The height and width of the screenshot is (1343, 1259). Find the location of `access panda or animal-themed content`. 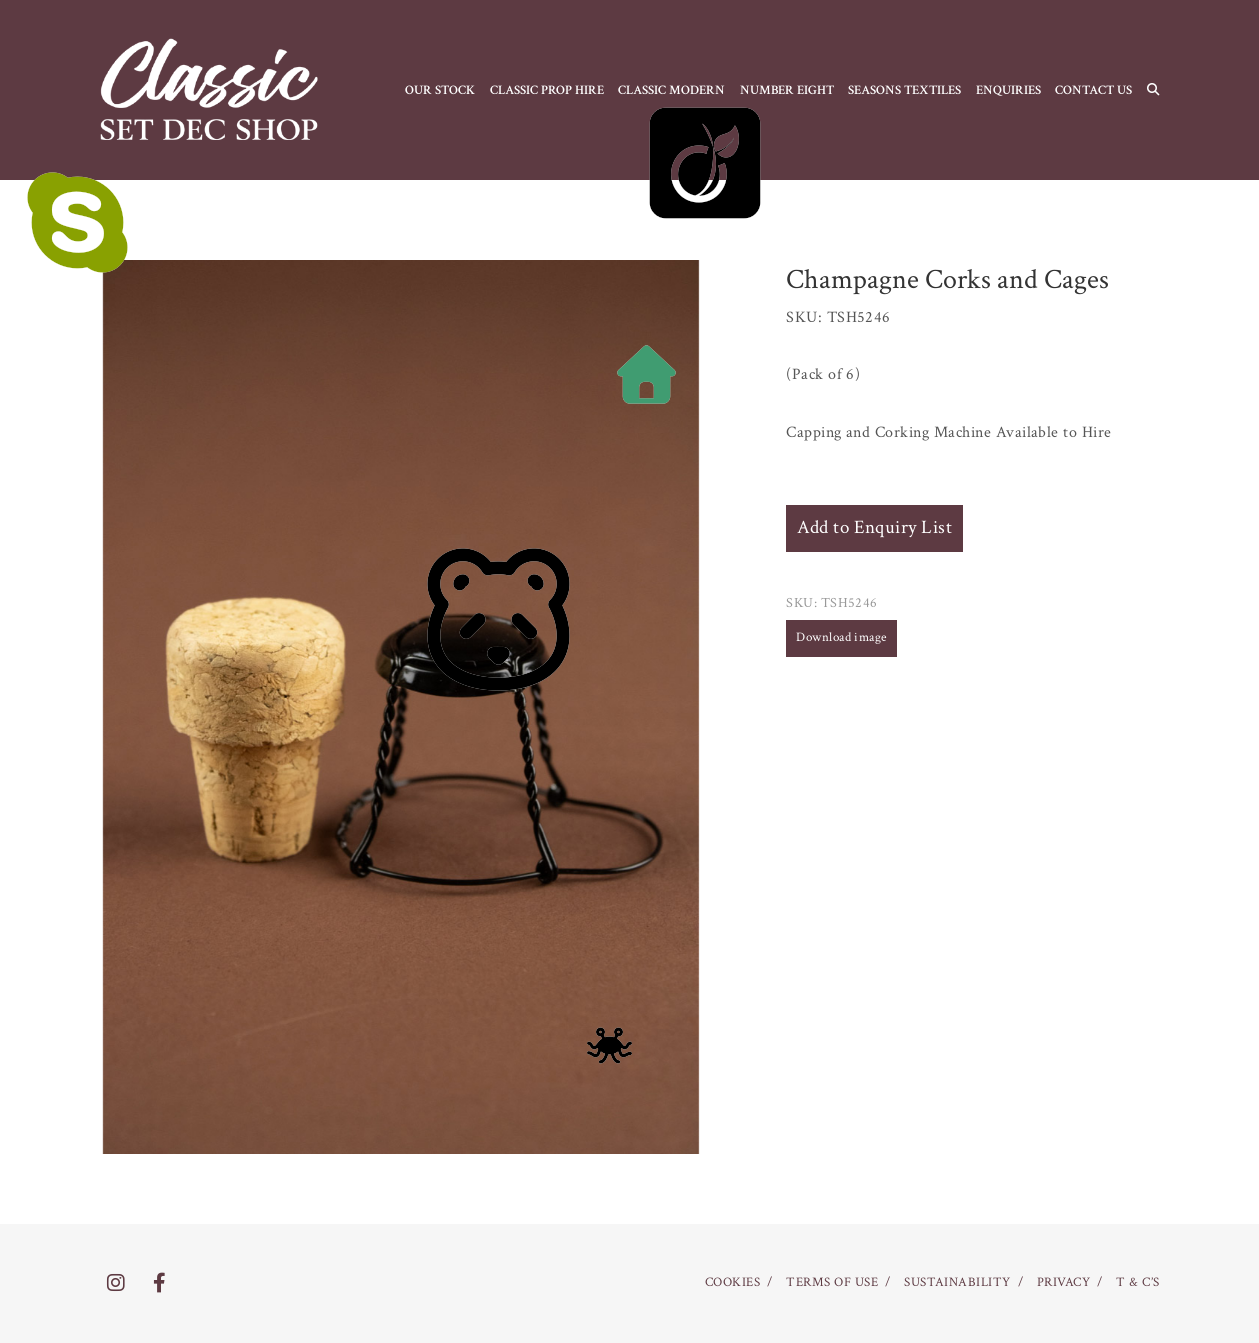

access panda or animal-themed content is located at coordinates (498, 619).